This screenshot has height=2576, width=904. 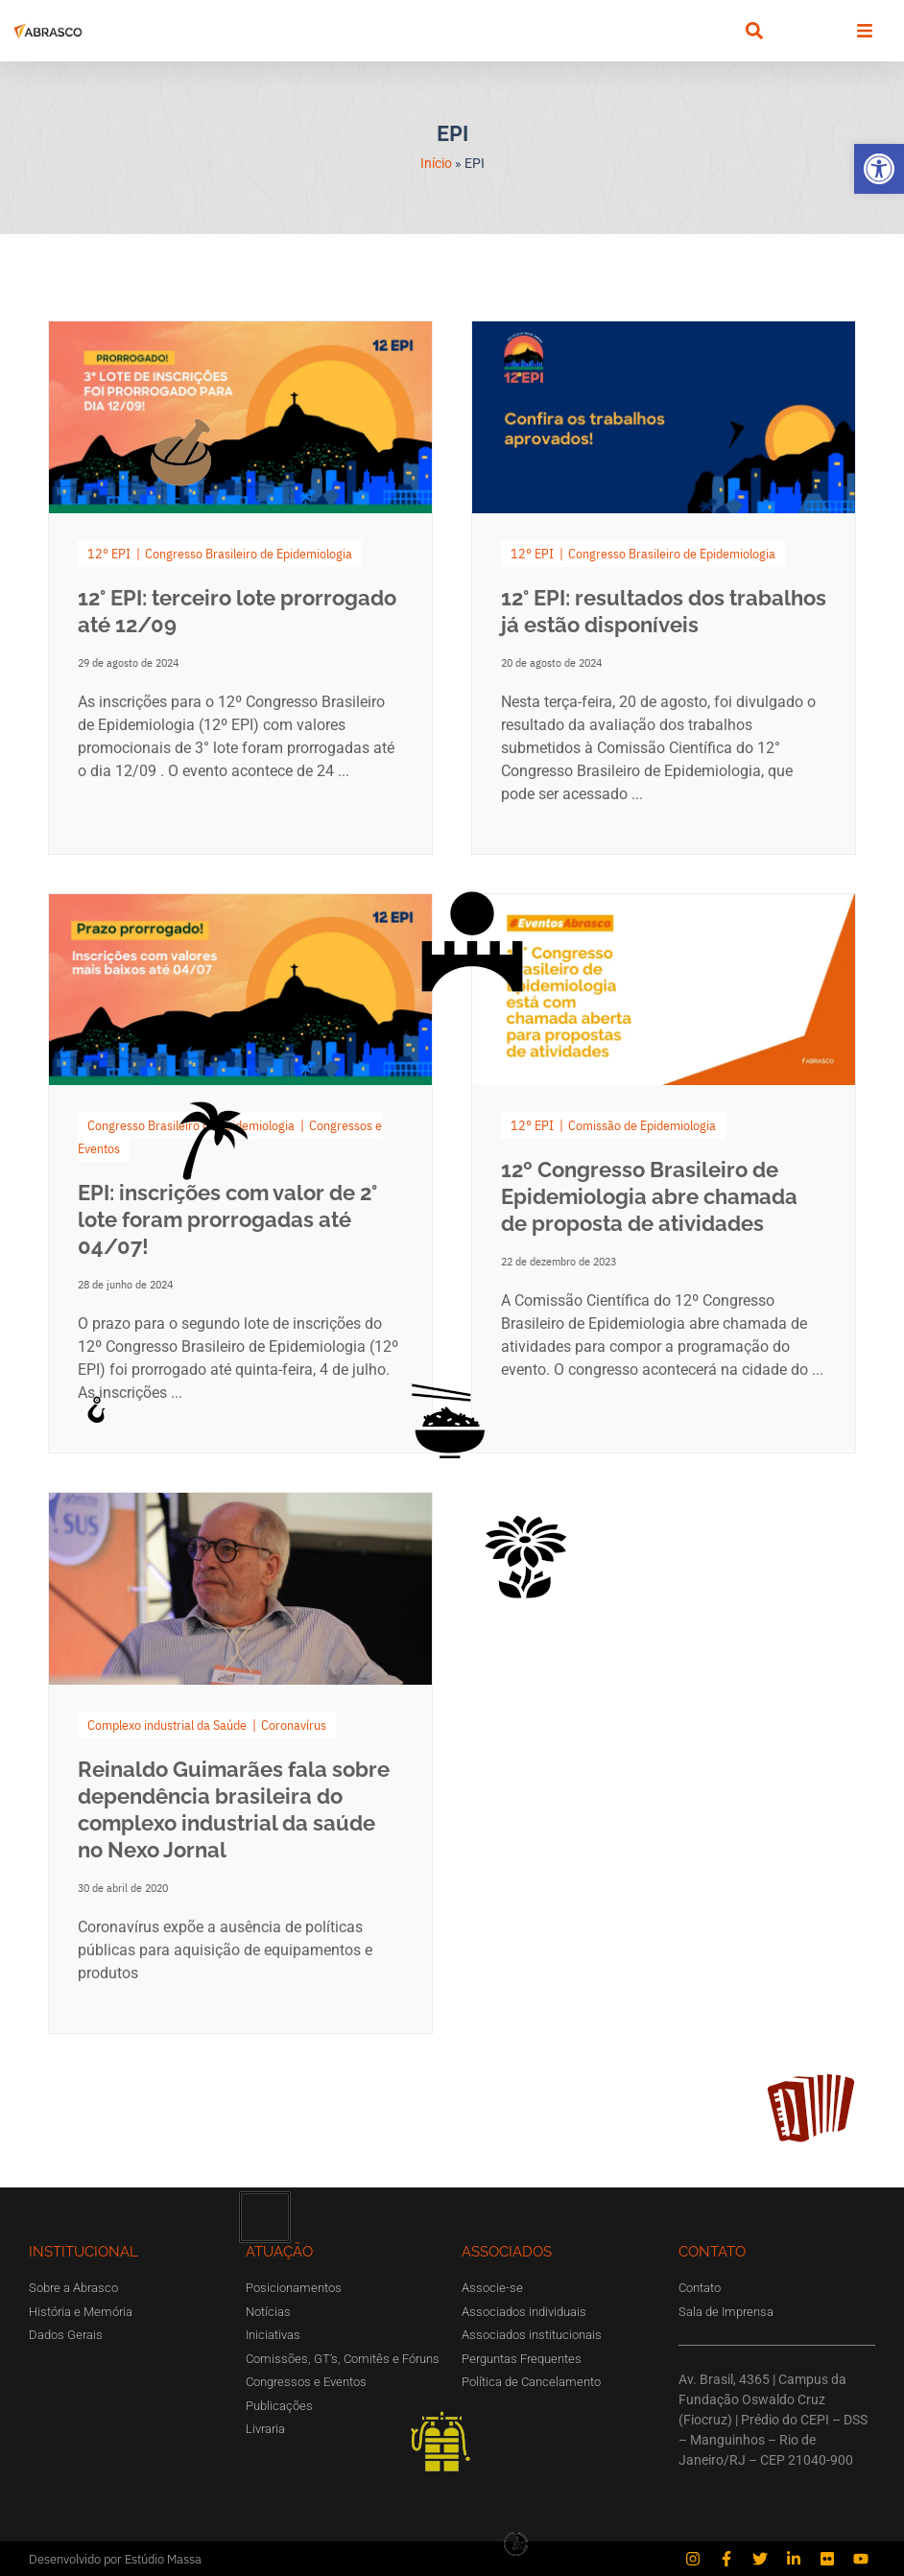 What do you see at coordinates (441, 2441) in the screenshot?
I see `access diving or scuba equipment settings` at bounding box center [441, 2441].